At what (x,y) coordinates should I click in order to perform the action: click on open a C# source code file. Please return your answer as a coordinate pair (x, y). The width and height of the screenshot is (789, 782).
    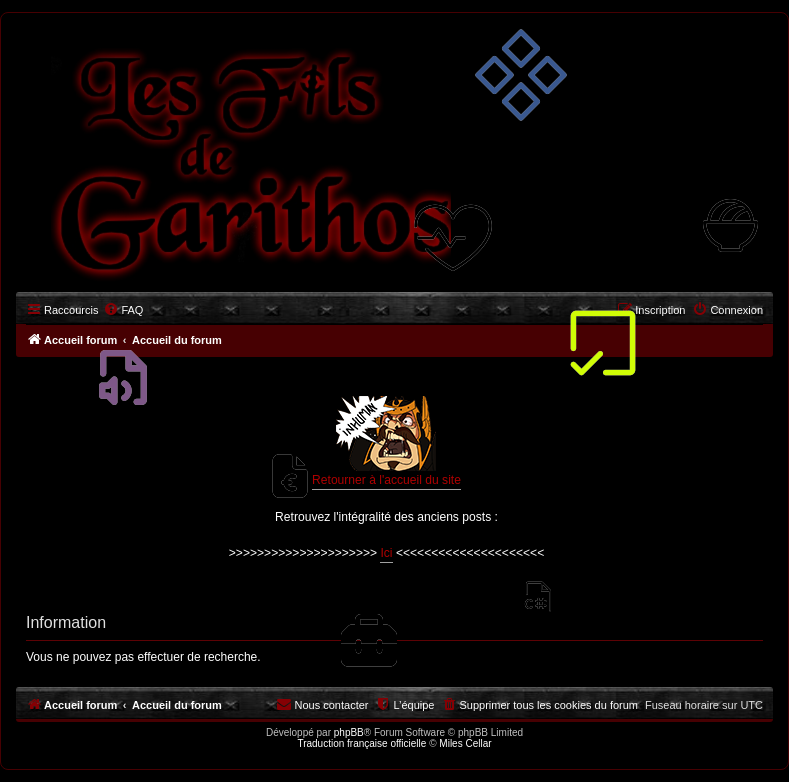
    Looking at the image, I should click on (538, 596).